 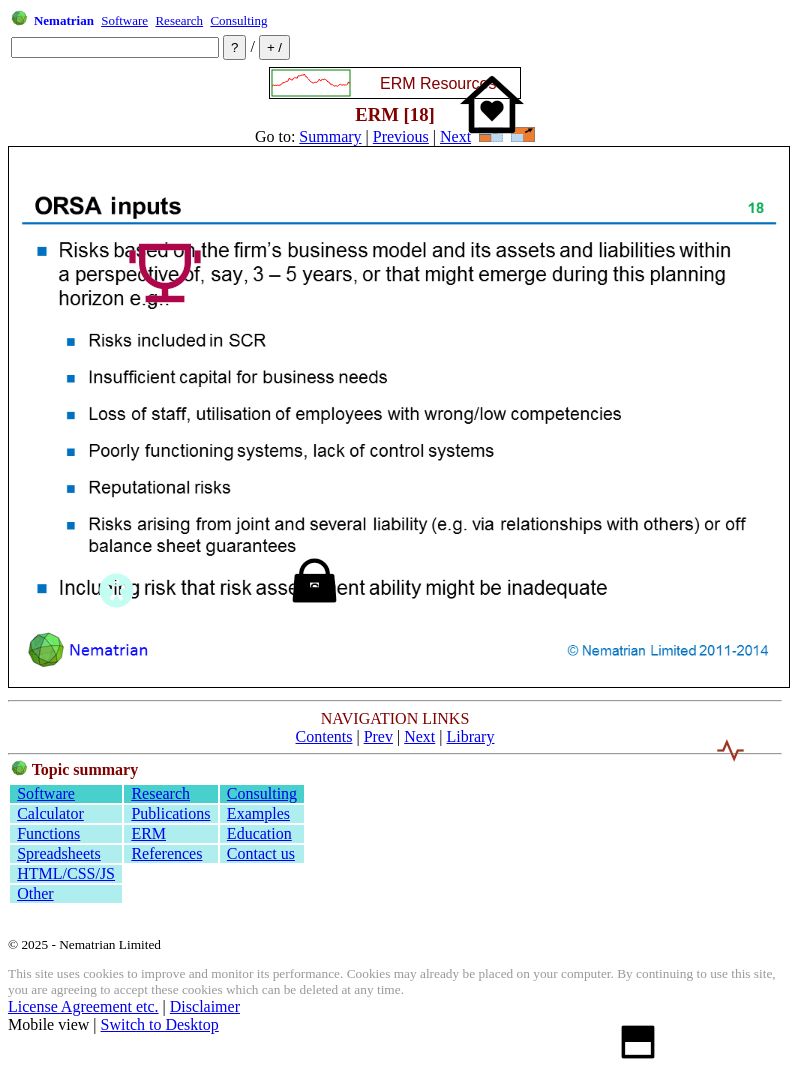 I want to click on view health or heart rate data, so click(x=730, y=750).